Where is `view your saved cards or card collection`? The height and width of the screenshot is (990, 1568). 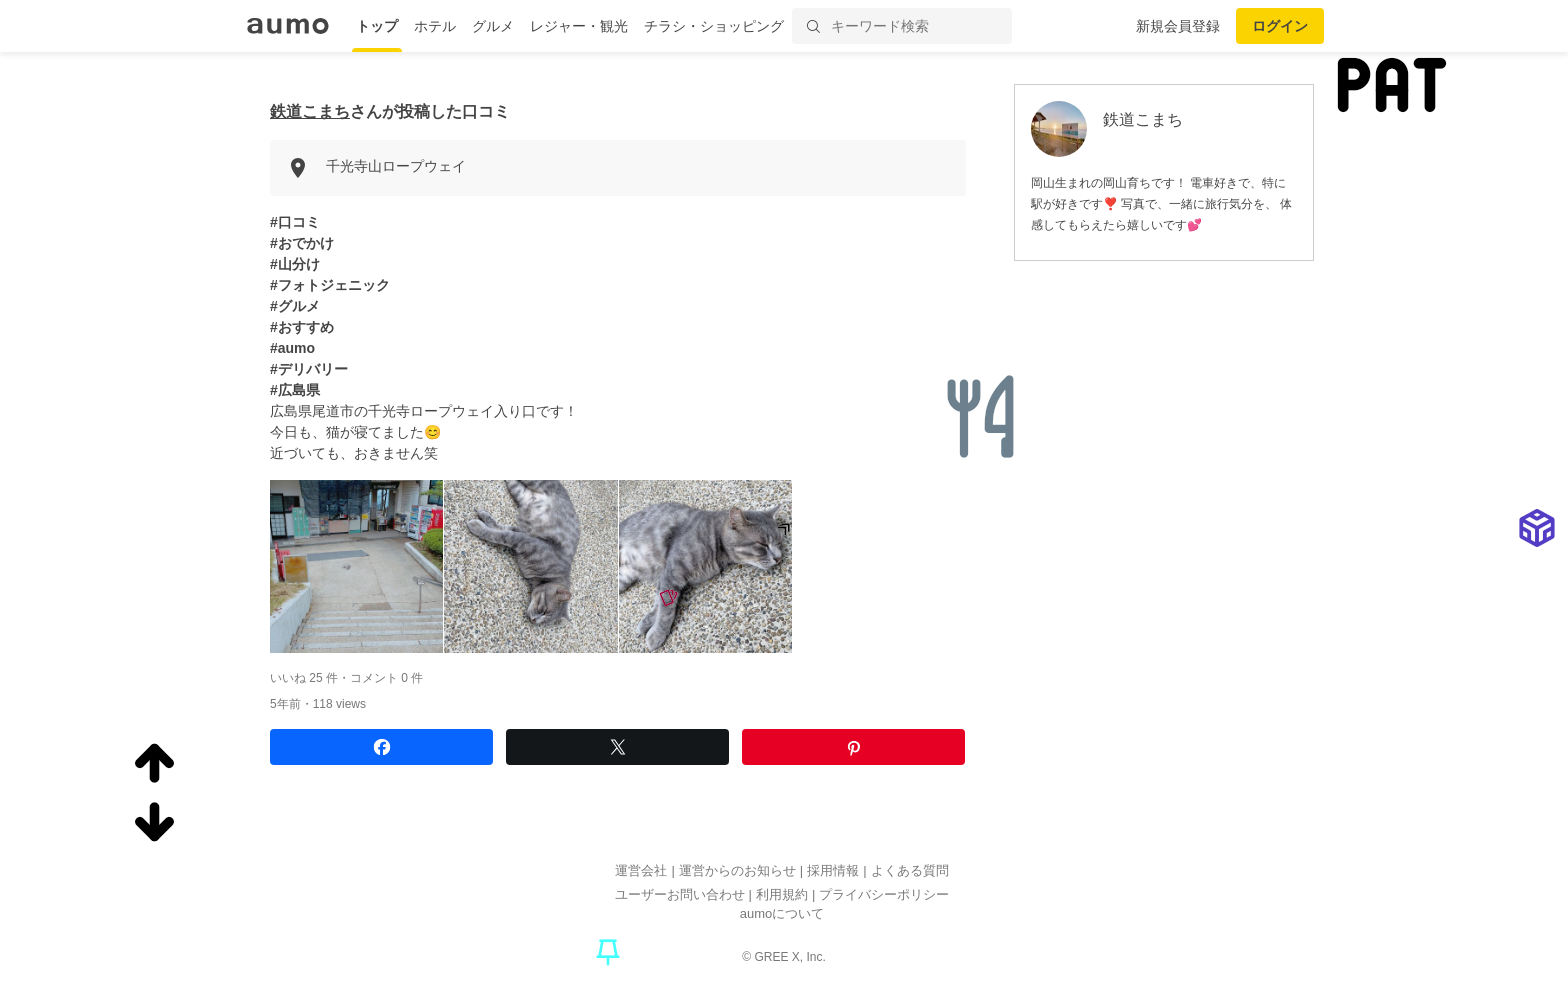
view your saved cards or card collection is located at coordinates (668, 597).